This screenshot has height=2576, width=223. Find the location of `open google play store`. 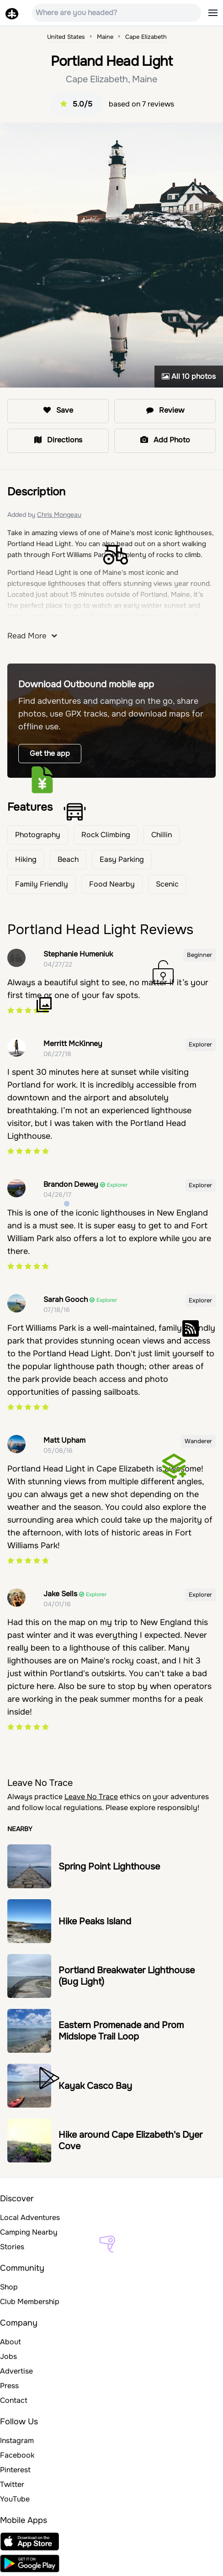

open google play store is located at coordinates (47, 2078).